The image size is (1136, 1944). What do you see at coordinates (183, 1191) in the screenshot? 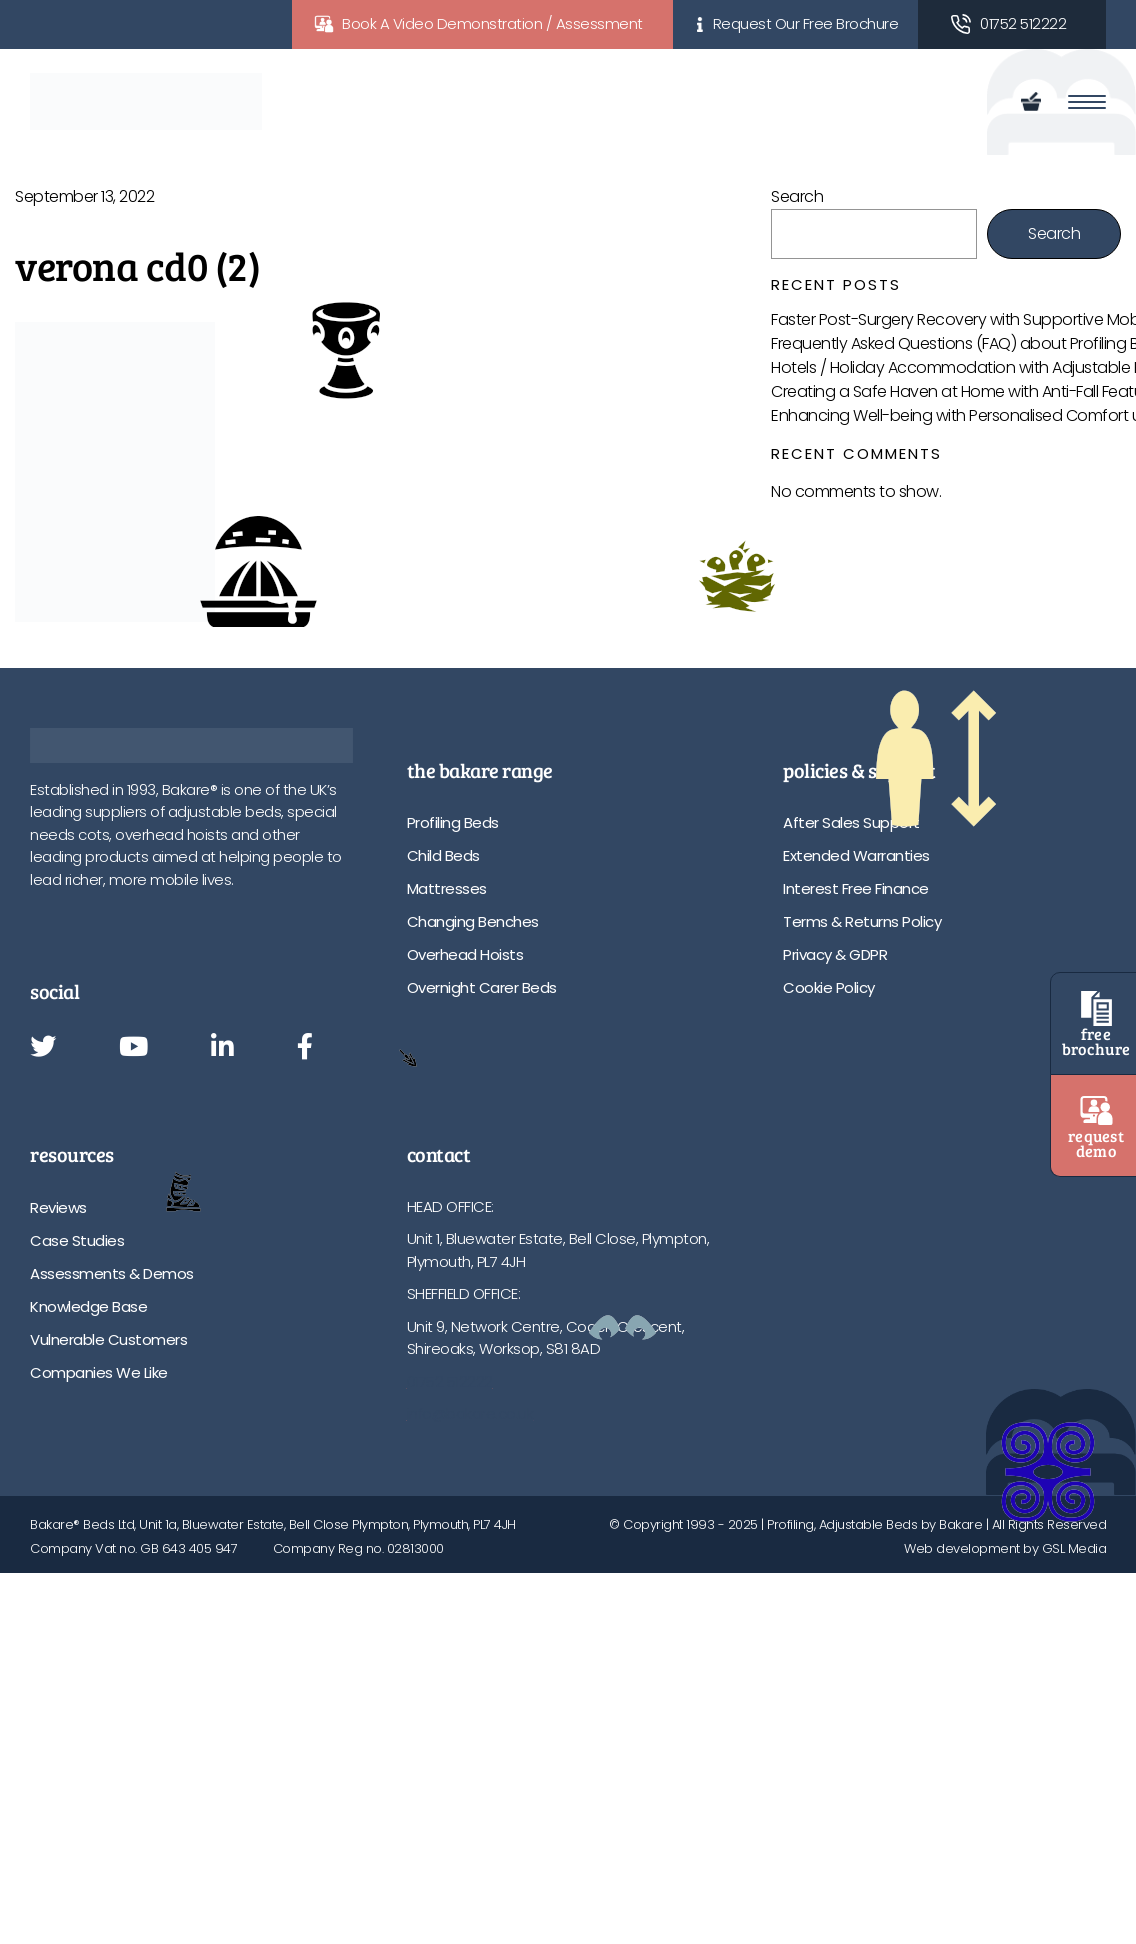
I see `browse ski equipment or gear` at bounding box center [183, 1191].